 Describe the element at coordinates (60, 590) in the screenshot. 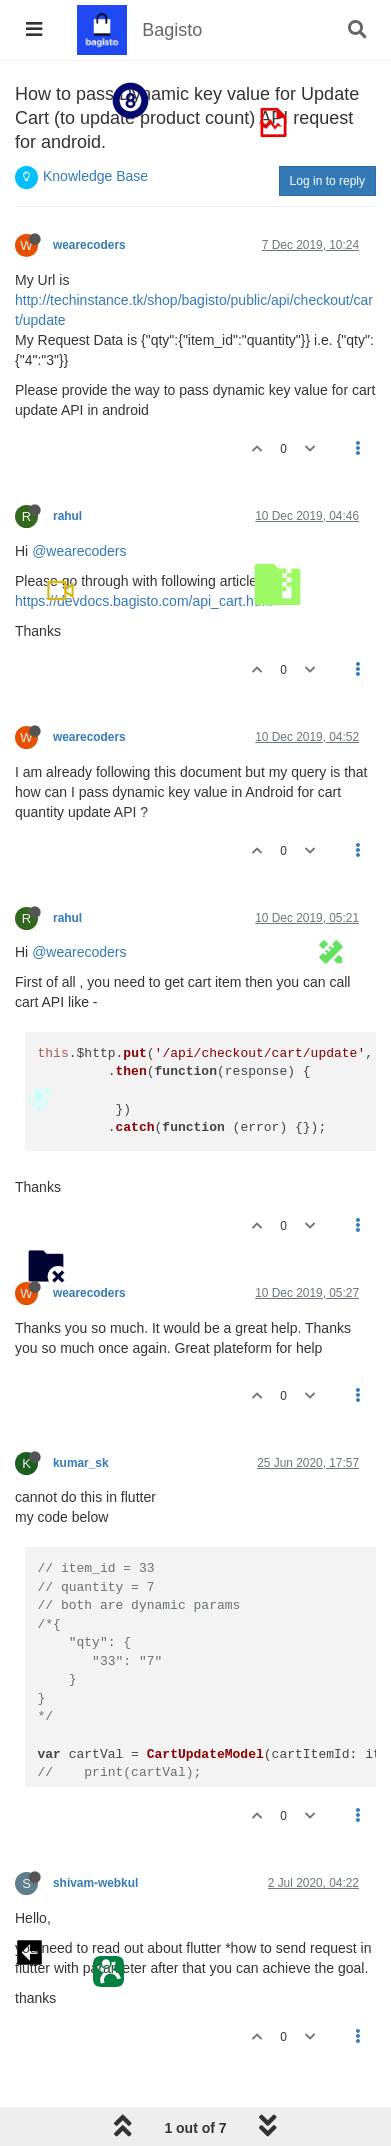

I see `turn on camera for video call` at that location.